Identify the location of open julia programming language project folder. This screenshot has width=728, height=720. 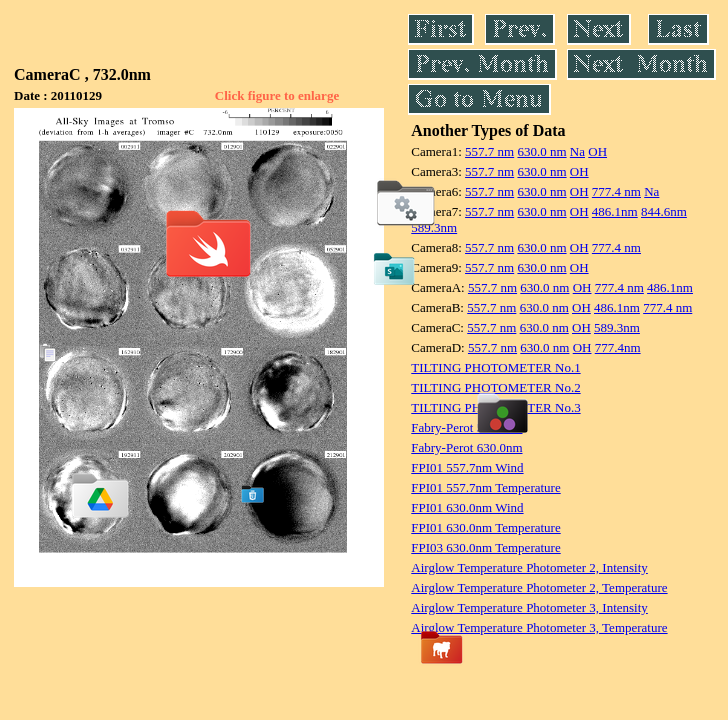
(502, 414).